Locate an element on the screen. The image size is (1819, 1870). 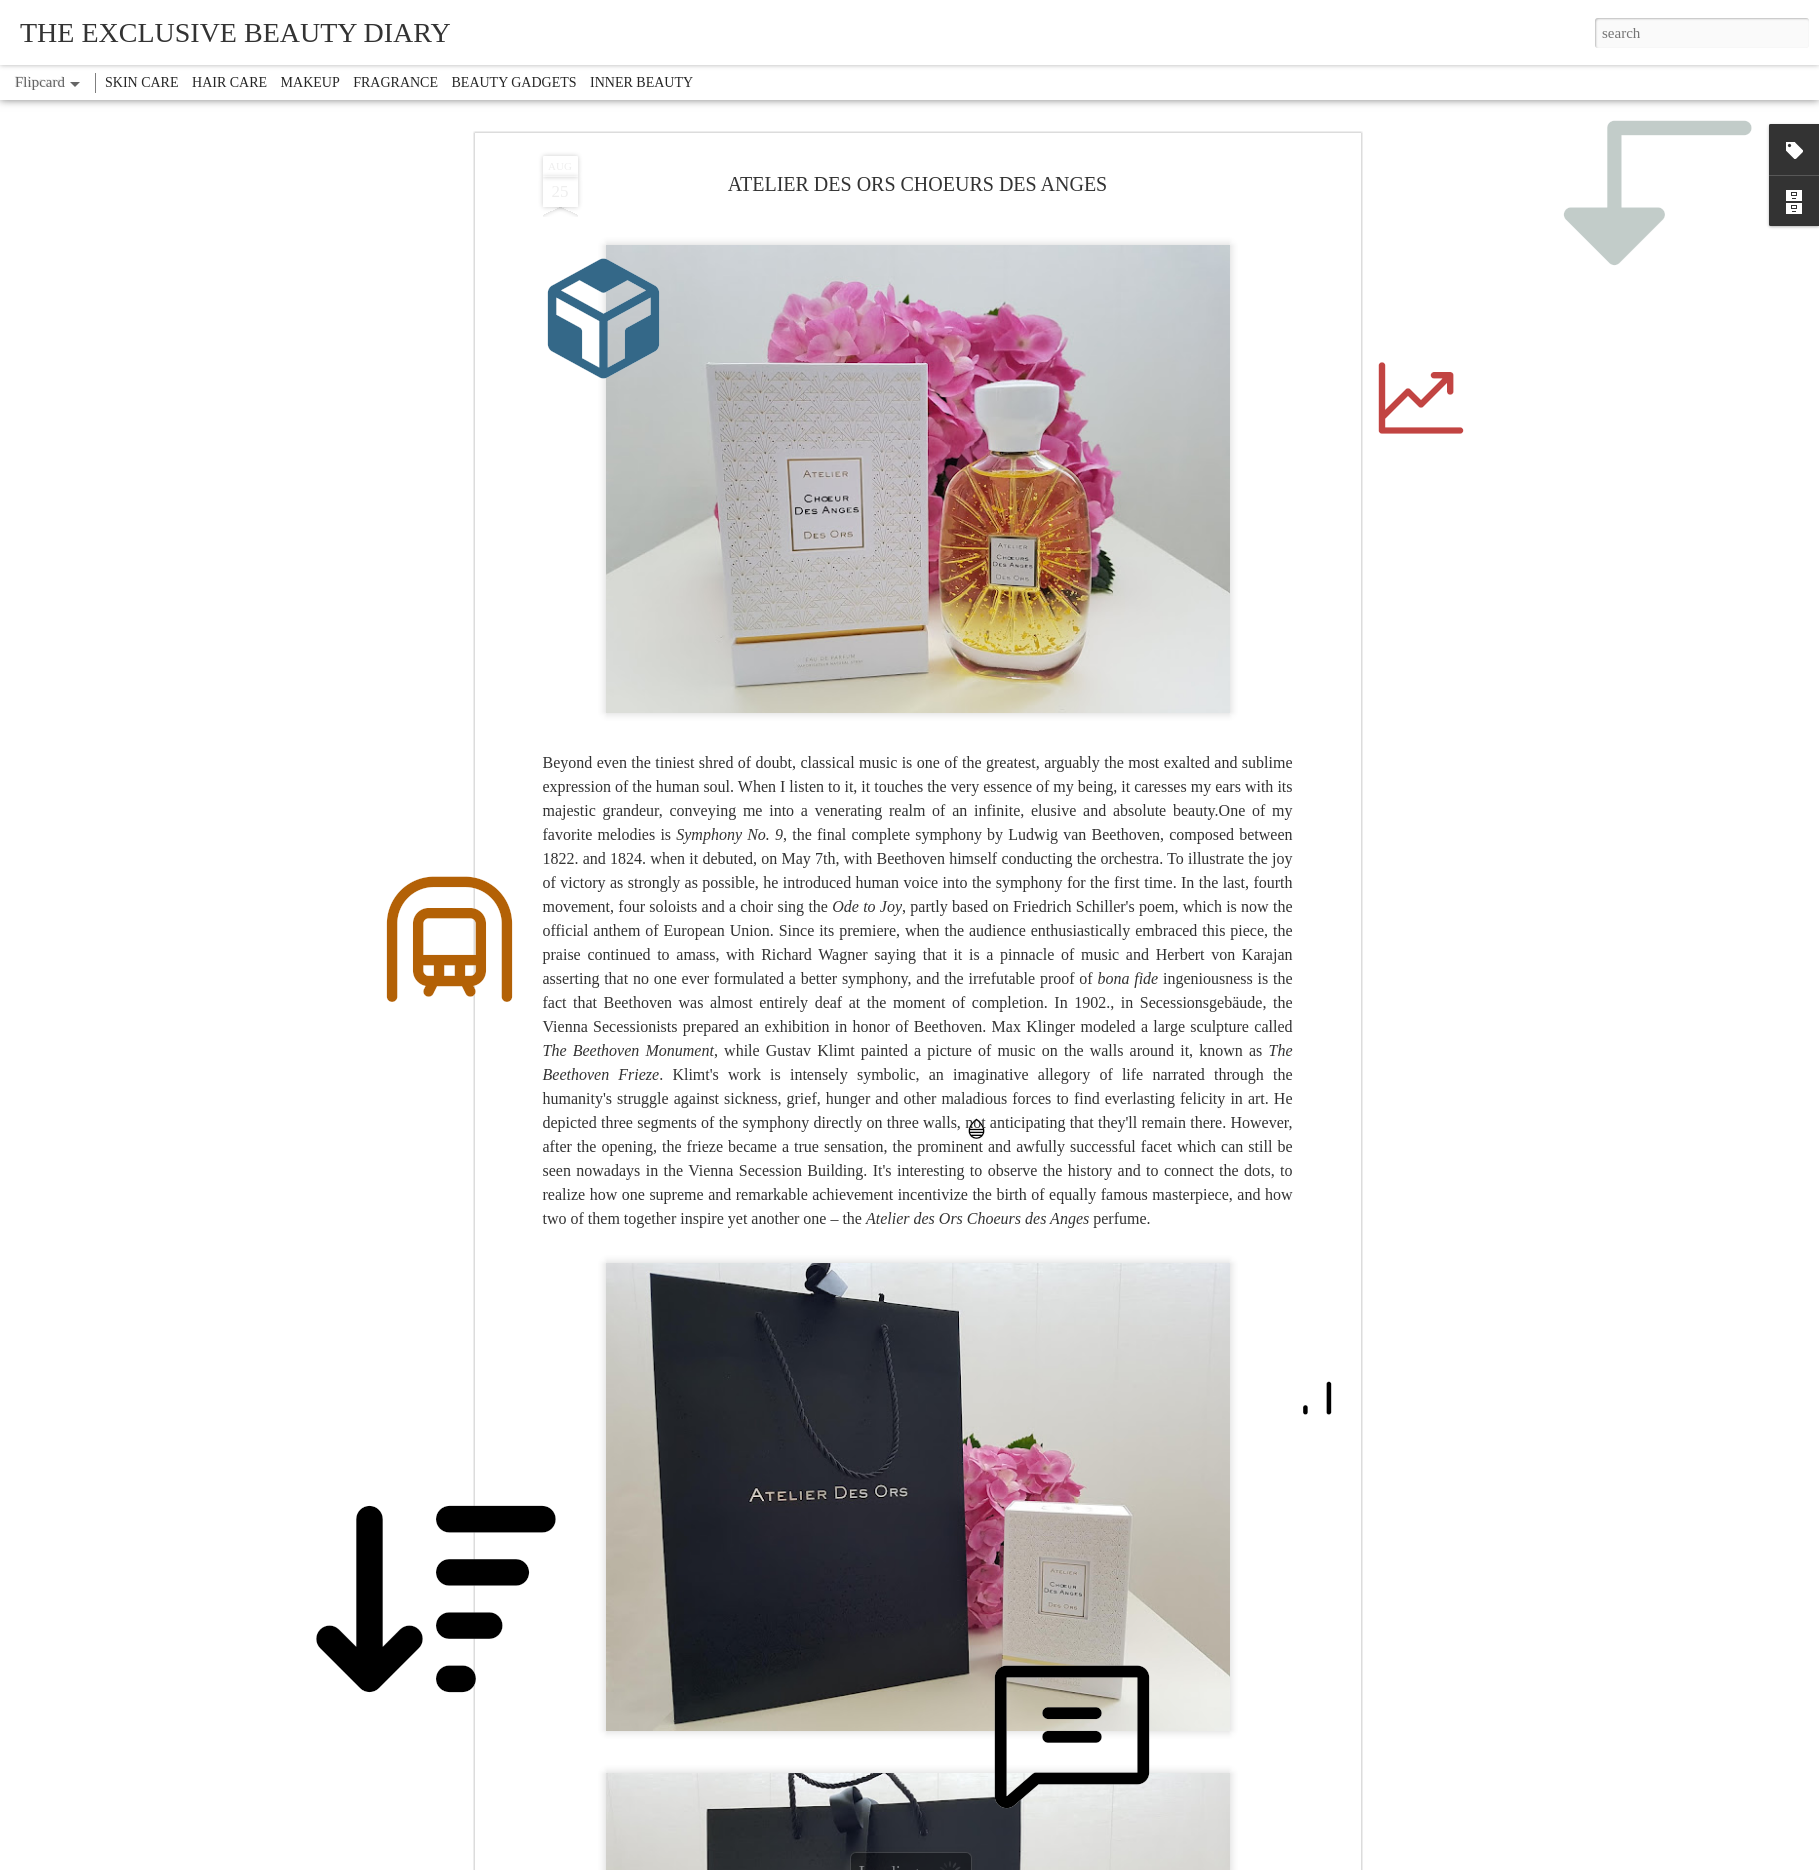
sort items from largest to smallest is located at coordinates (436, 1599).